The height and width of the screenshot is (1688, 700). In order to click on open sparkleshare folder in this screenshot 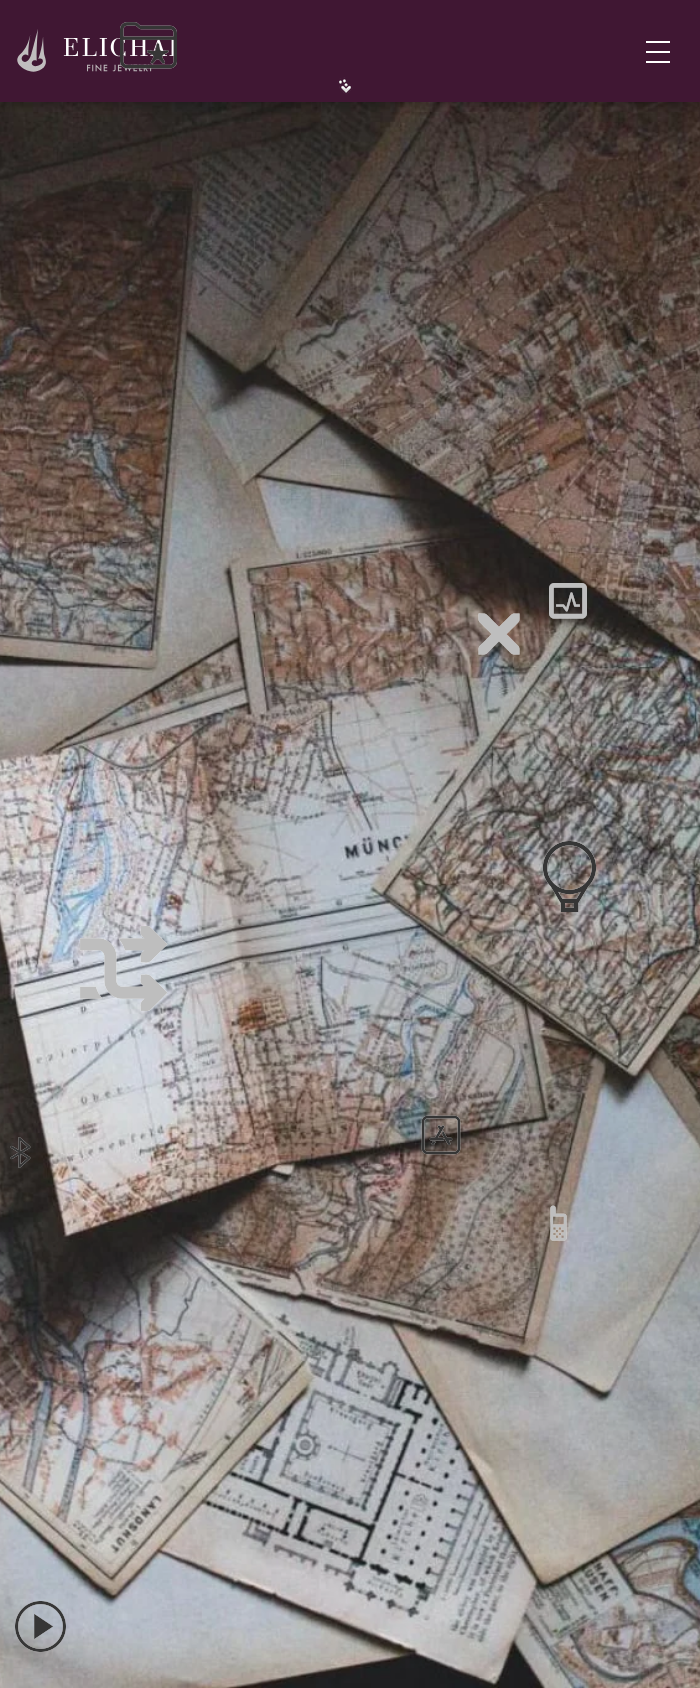, I will do `click(148, 43)`.